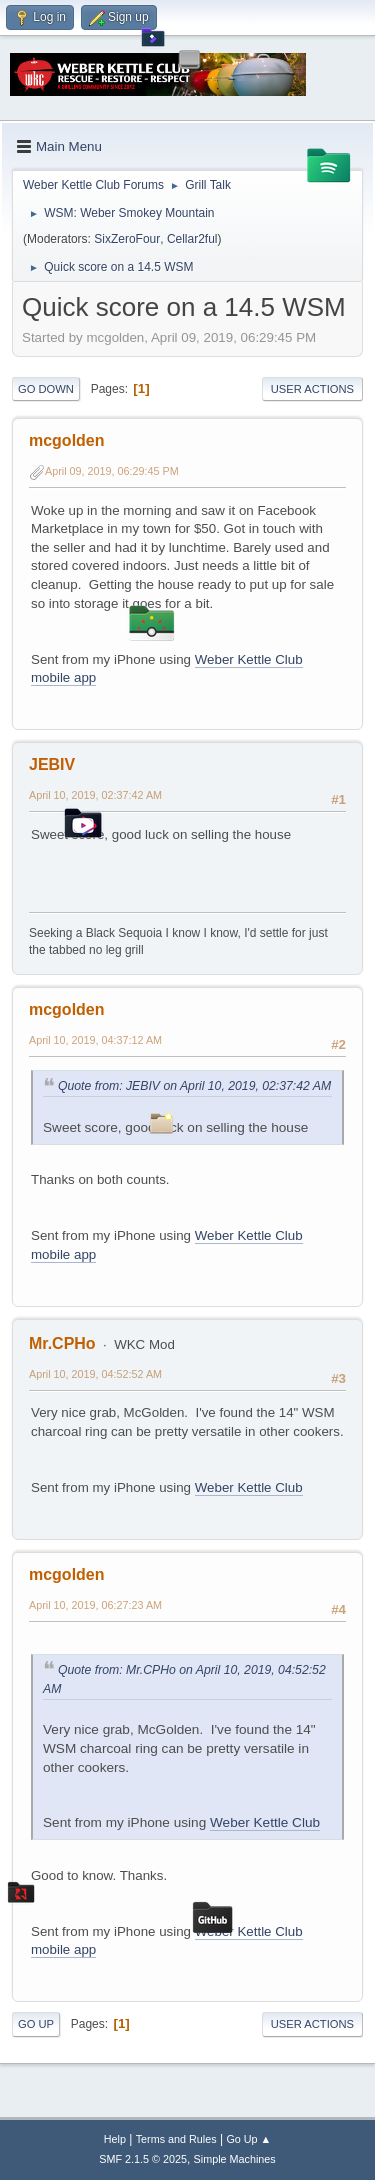 The height and width of the screenshot is (2180, 375). What do you see at coordinates (21, 1893) in the screenshot?
I see `open nusantara project files folder` at bounding box center [21, 1893].